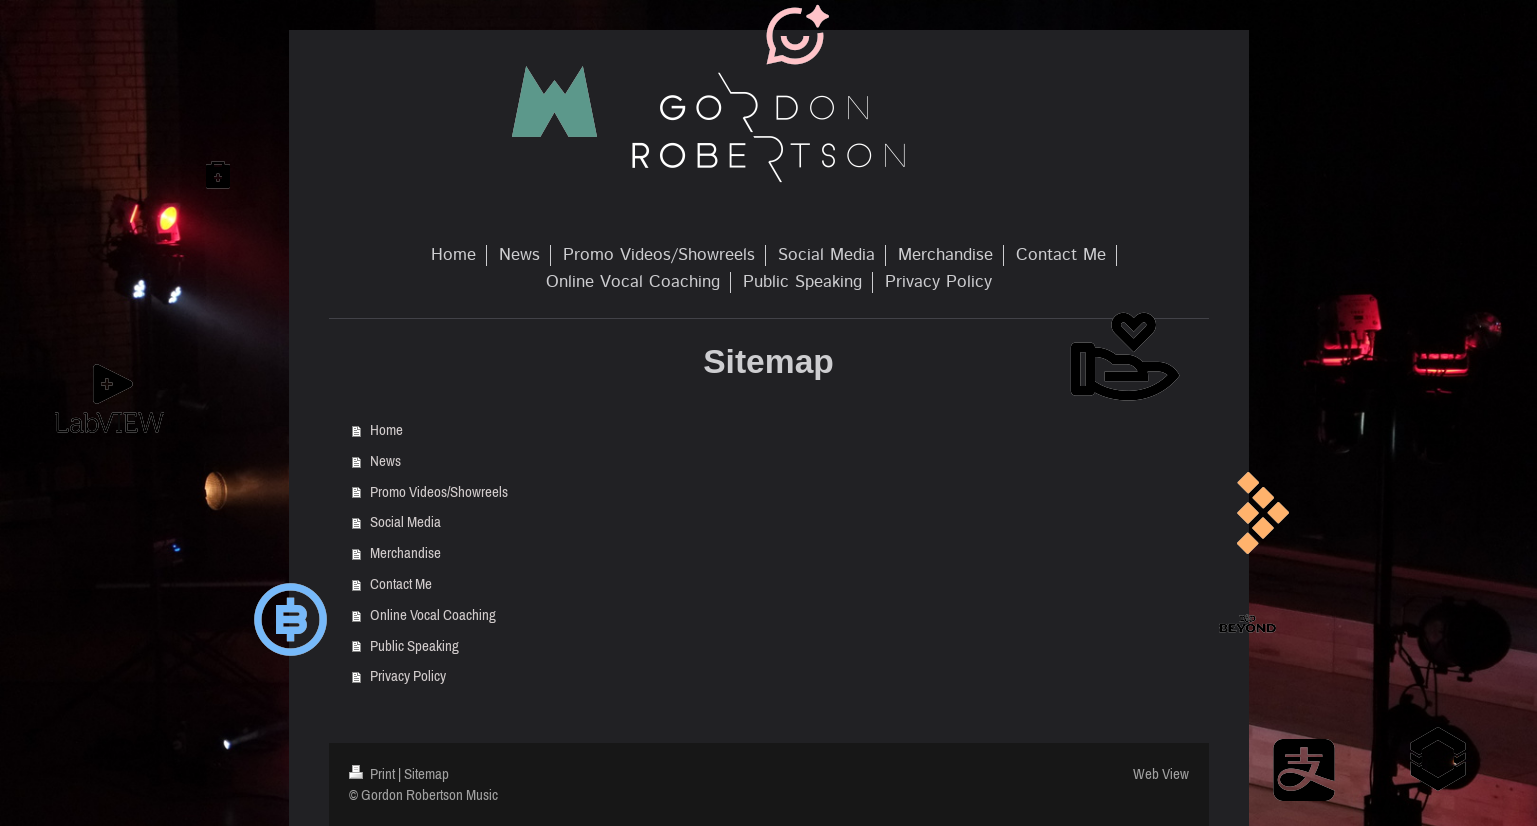 The image size is (1537, 826). Describe the element at coordinates (1263, 513) in the screenshot. I see `open TestRail test management platform` at that location.